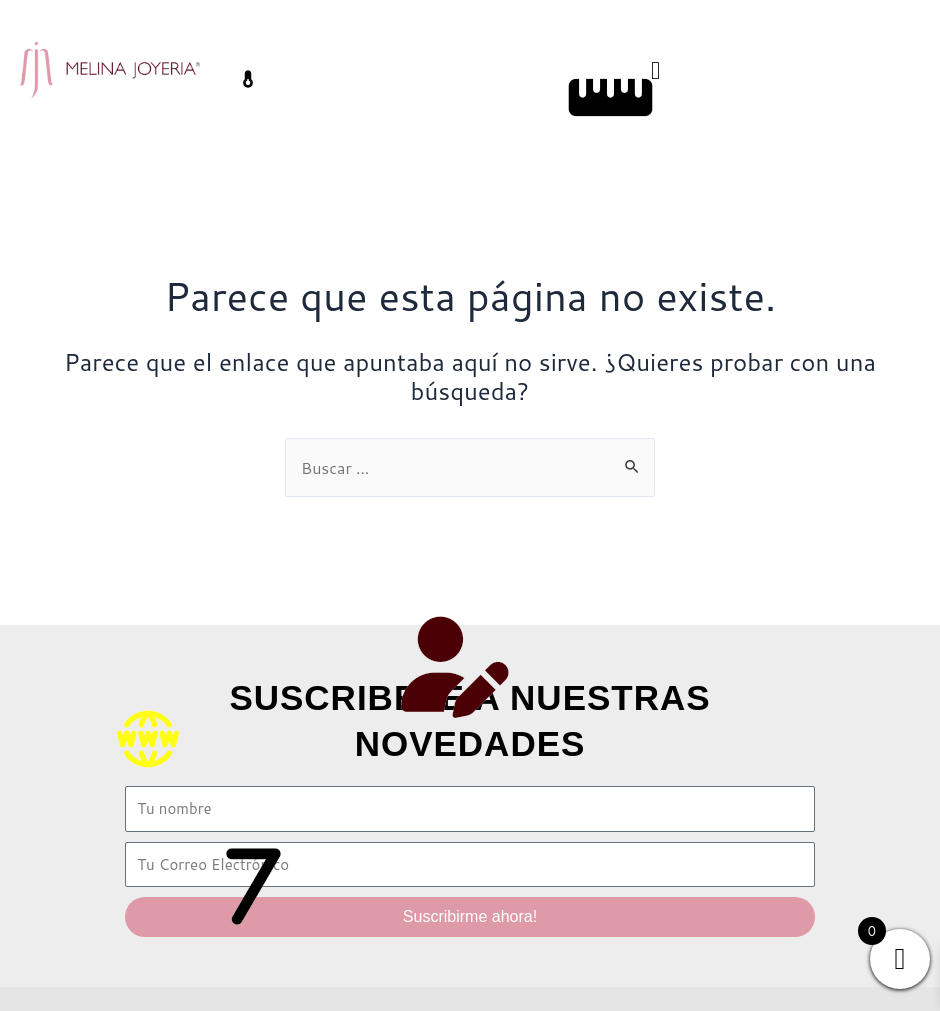 The image size is (940, 1011). What do you see at coordinates (452, 663) in the screenshot?
I see `edit user profile` at bounding box center [452, 663].